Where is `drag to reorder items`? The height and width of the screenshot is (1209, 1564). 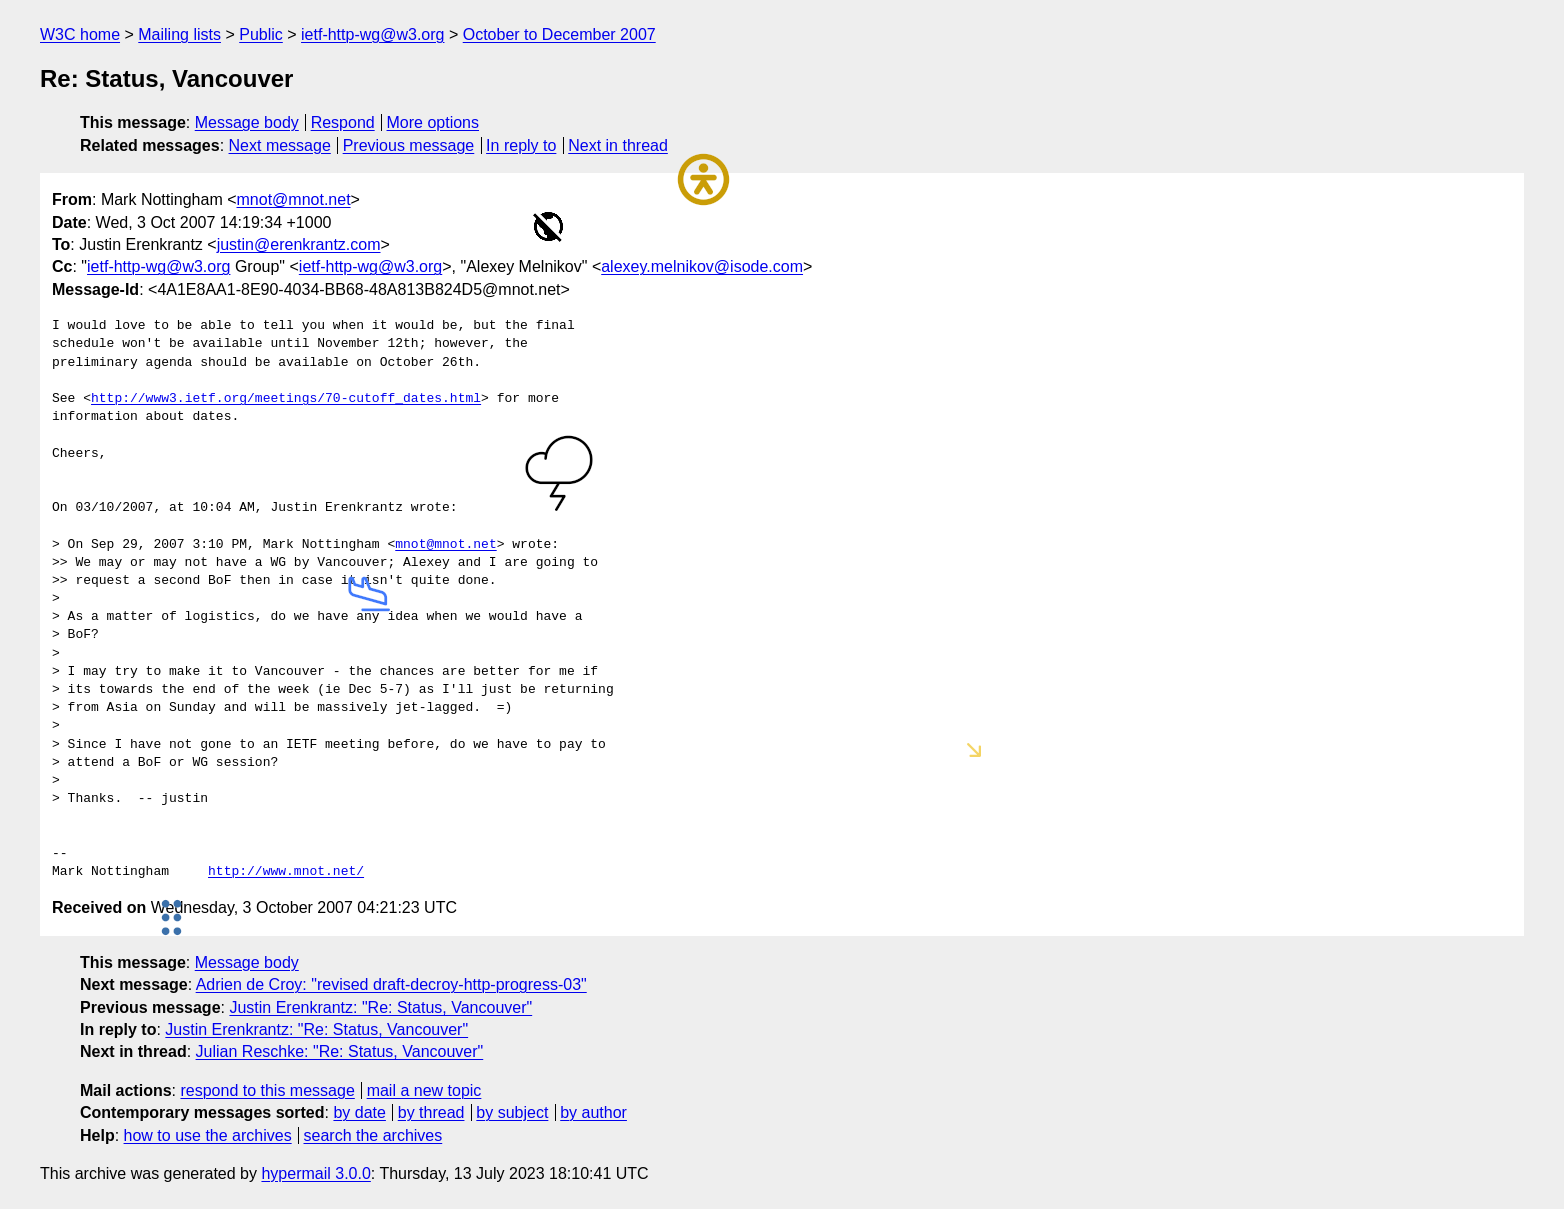 drag to reorder items is located at coordinates (171, 917).